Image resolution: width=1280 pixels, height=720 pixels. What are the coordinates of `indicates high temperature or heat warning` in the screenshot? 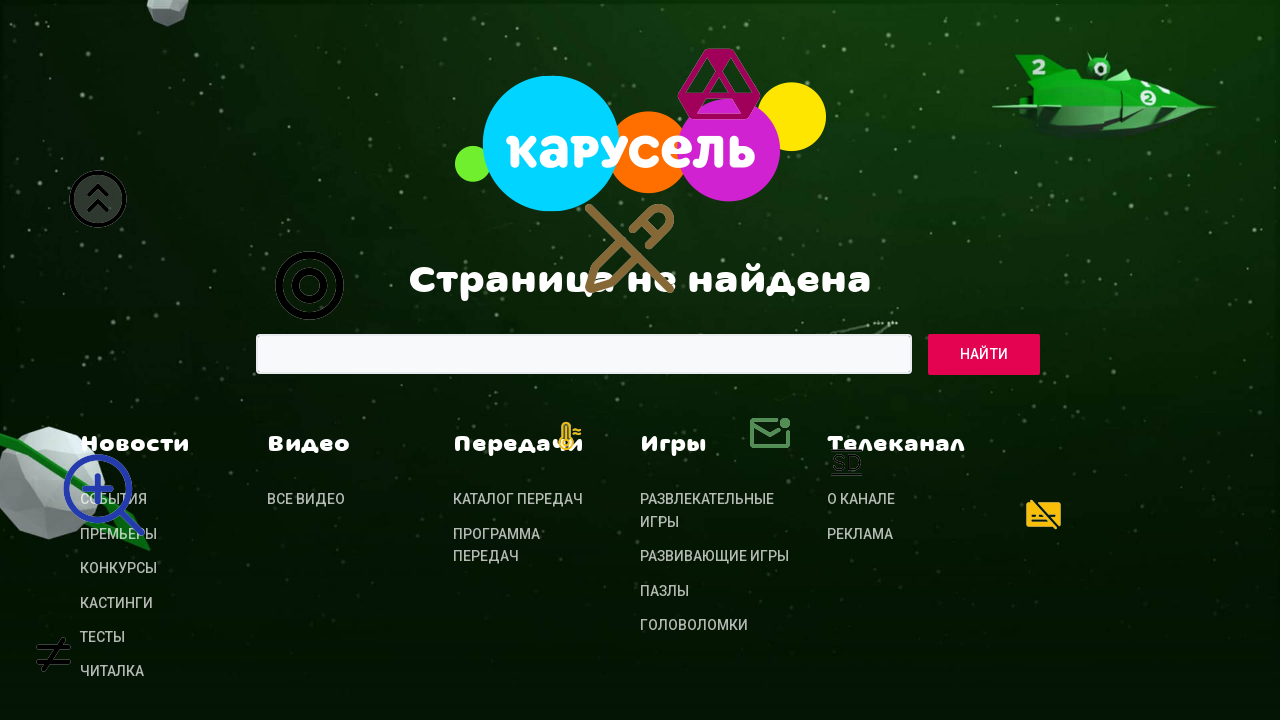 It's located at (567, 436).